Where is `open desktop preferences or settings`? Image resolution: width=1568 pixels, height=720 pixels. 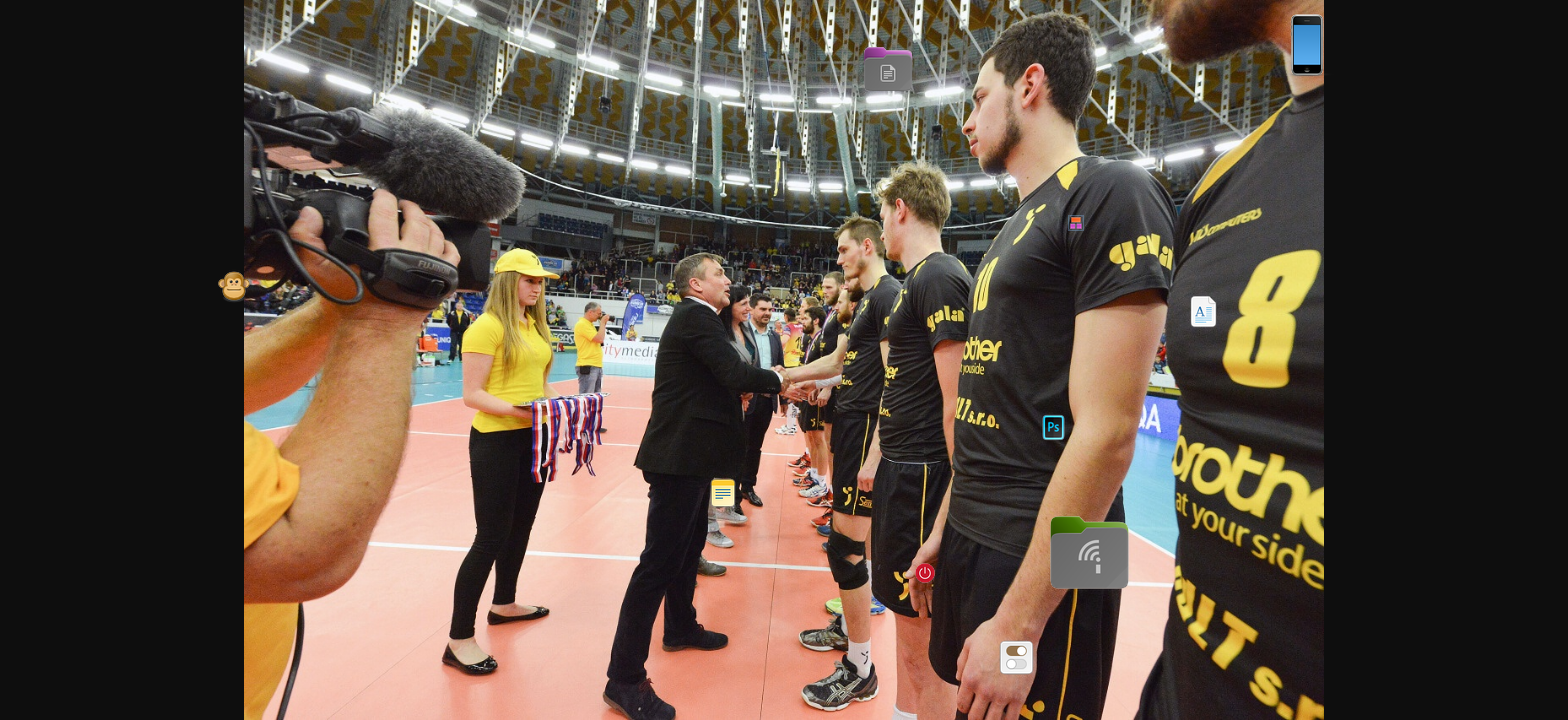 open desktop preferences or settings is located at coordinates (1016, 657).